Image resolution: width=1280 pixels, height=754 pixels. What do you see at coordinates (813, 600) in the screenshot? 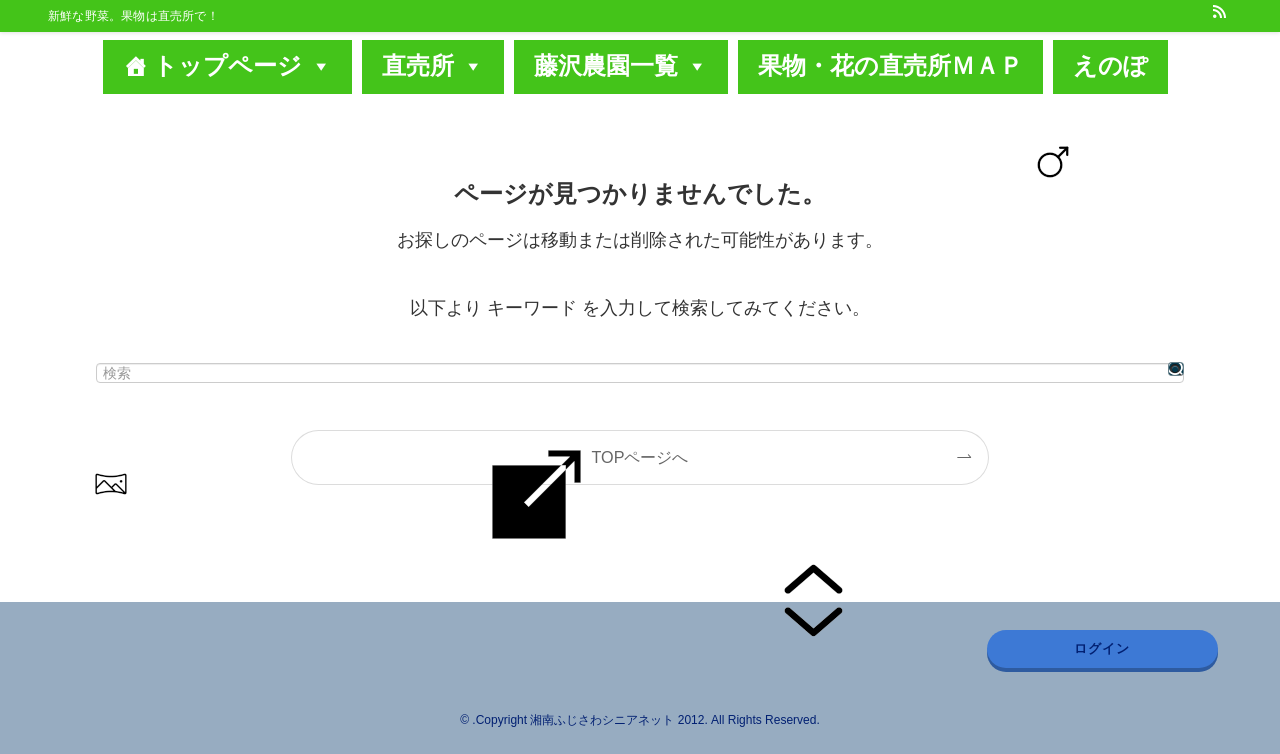
I see `expand or collapse a dropdown menu` at bounding box center [813, 600].